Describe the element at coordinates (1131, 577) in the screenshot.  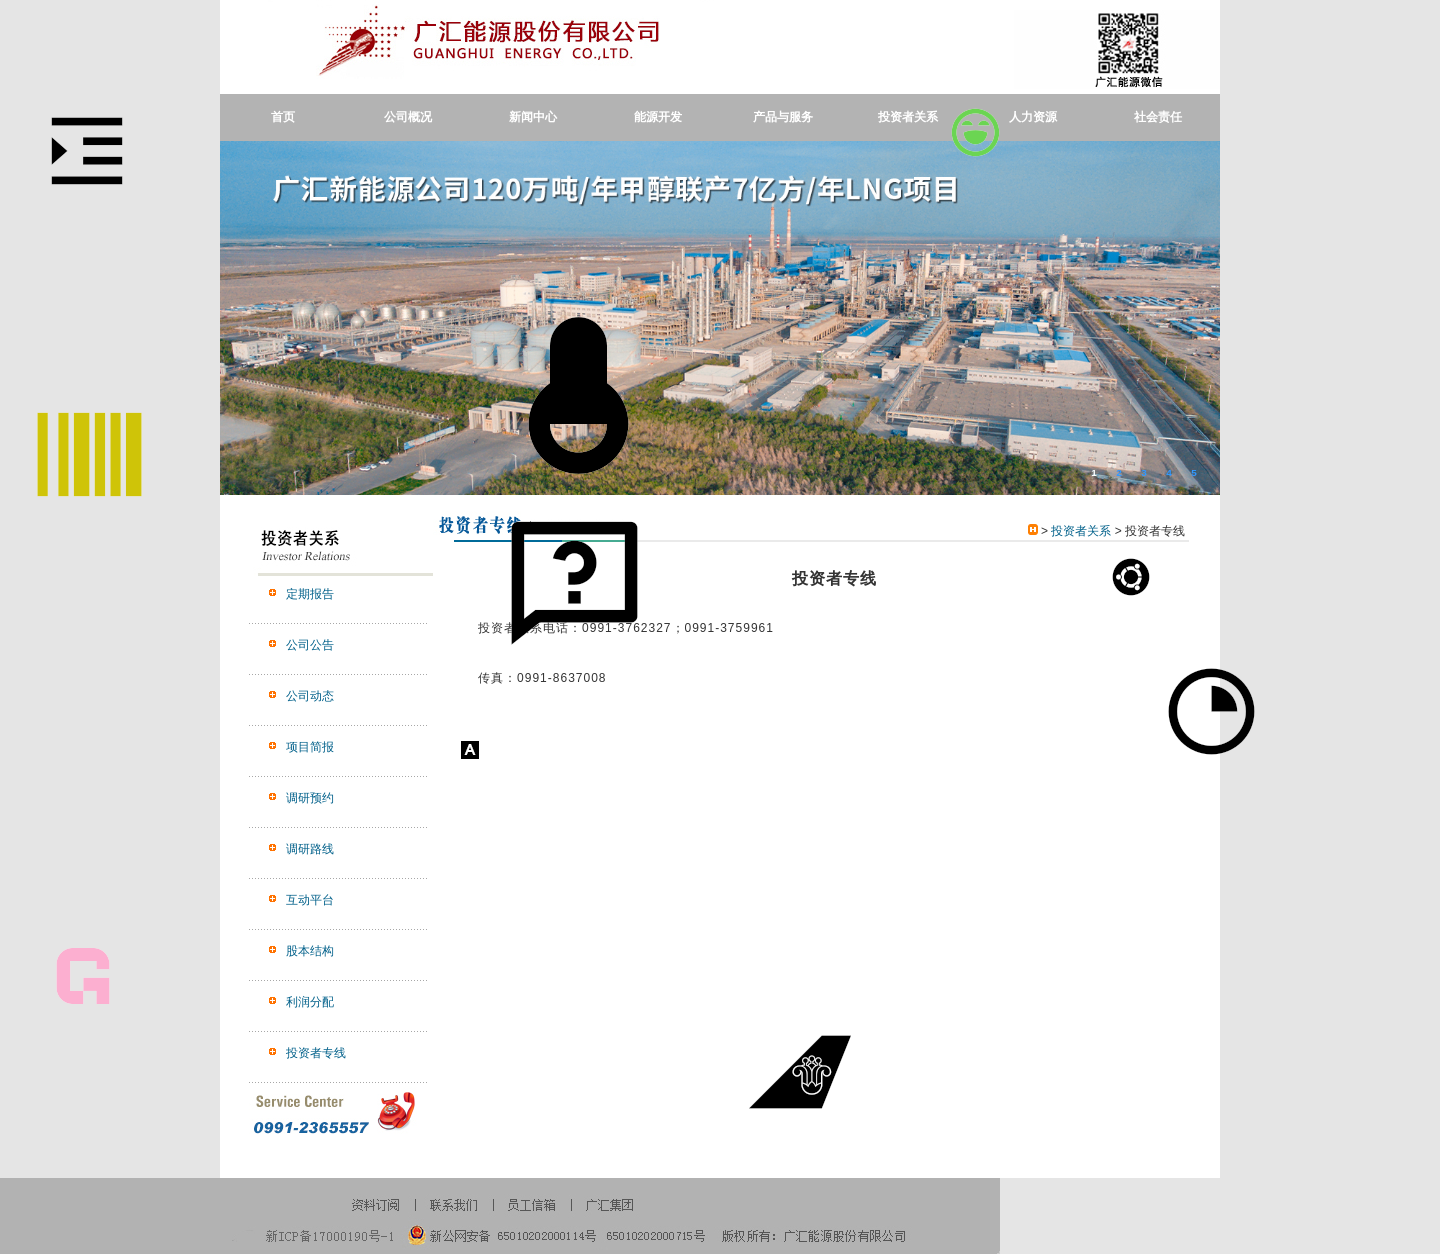
I see `launch ubuntu operating system` at that location.